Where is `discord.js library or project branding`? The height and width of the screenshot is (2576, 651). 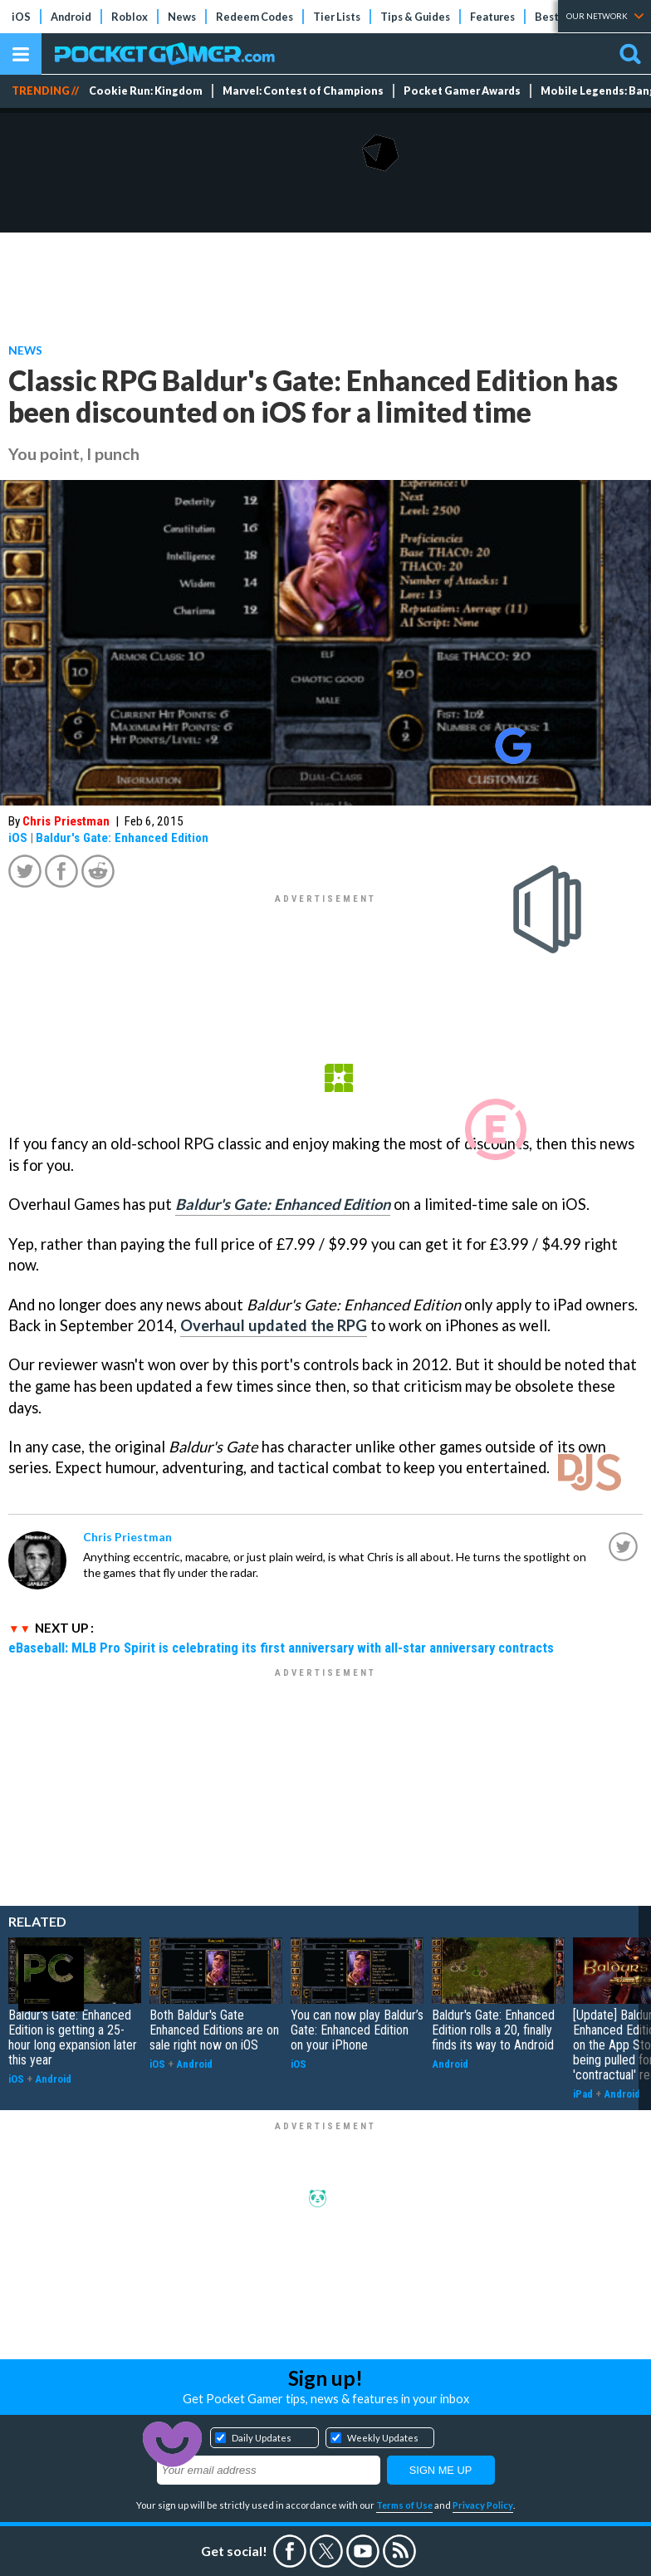
discord.js library or project branding is located at coordinates (590, 1472).